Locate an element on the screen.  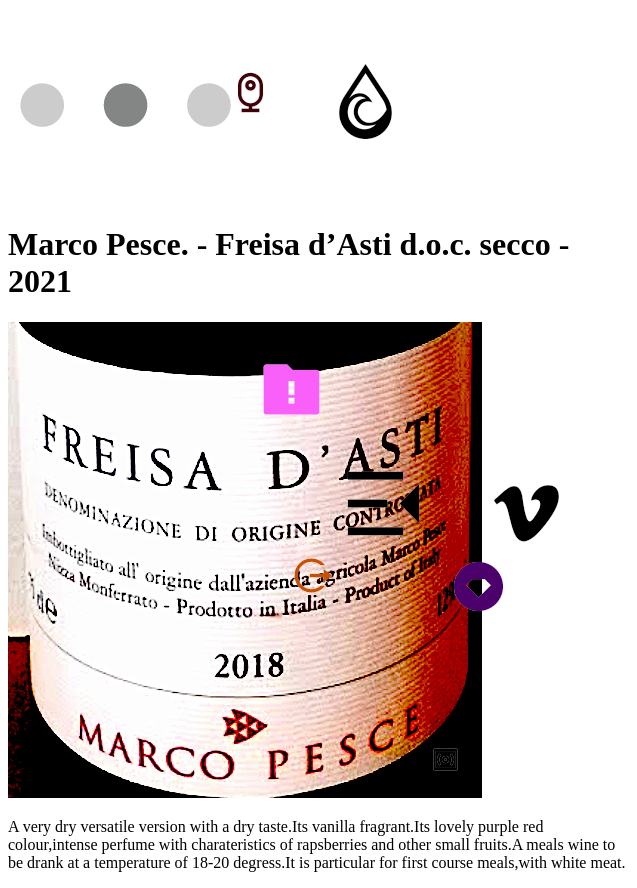
access webcam settings is located at coordinates (250, 92).